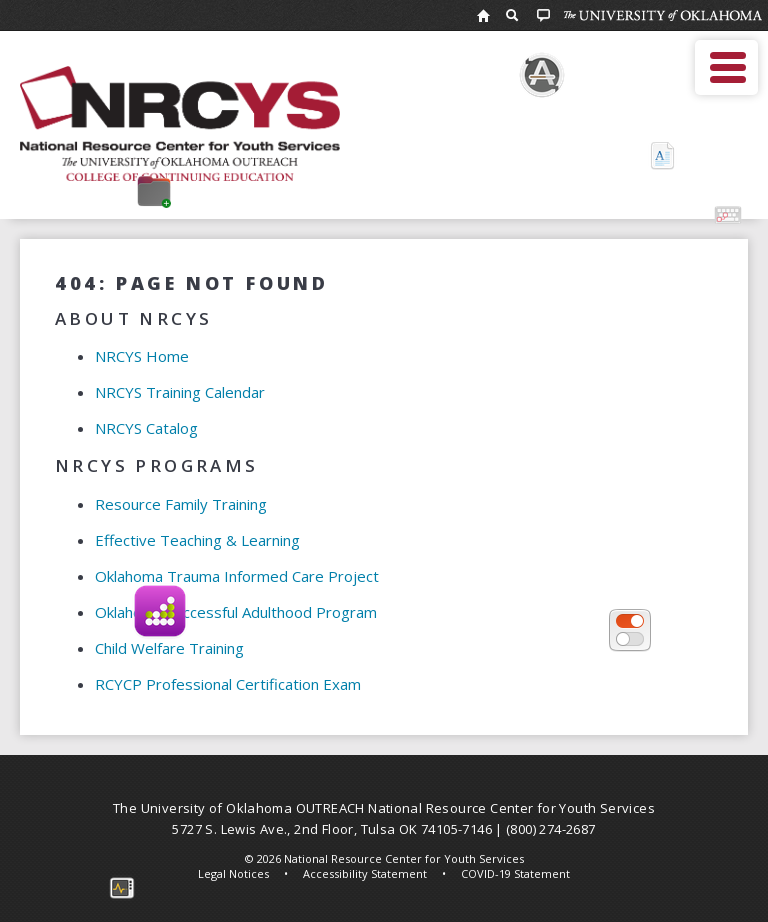 The width and height of the screenshot is (768, 922). What do you see at coordinates (160, 611) in the screenshot?
I see `launch the four in a row game app` at bounding box center [160, 611].